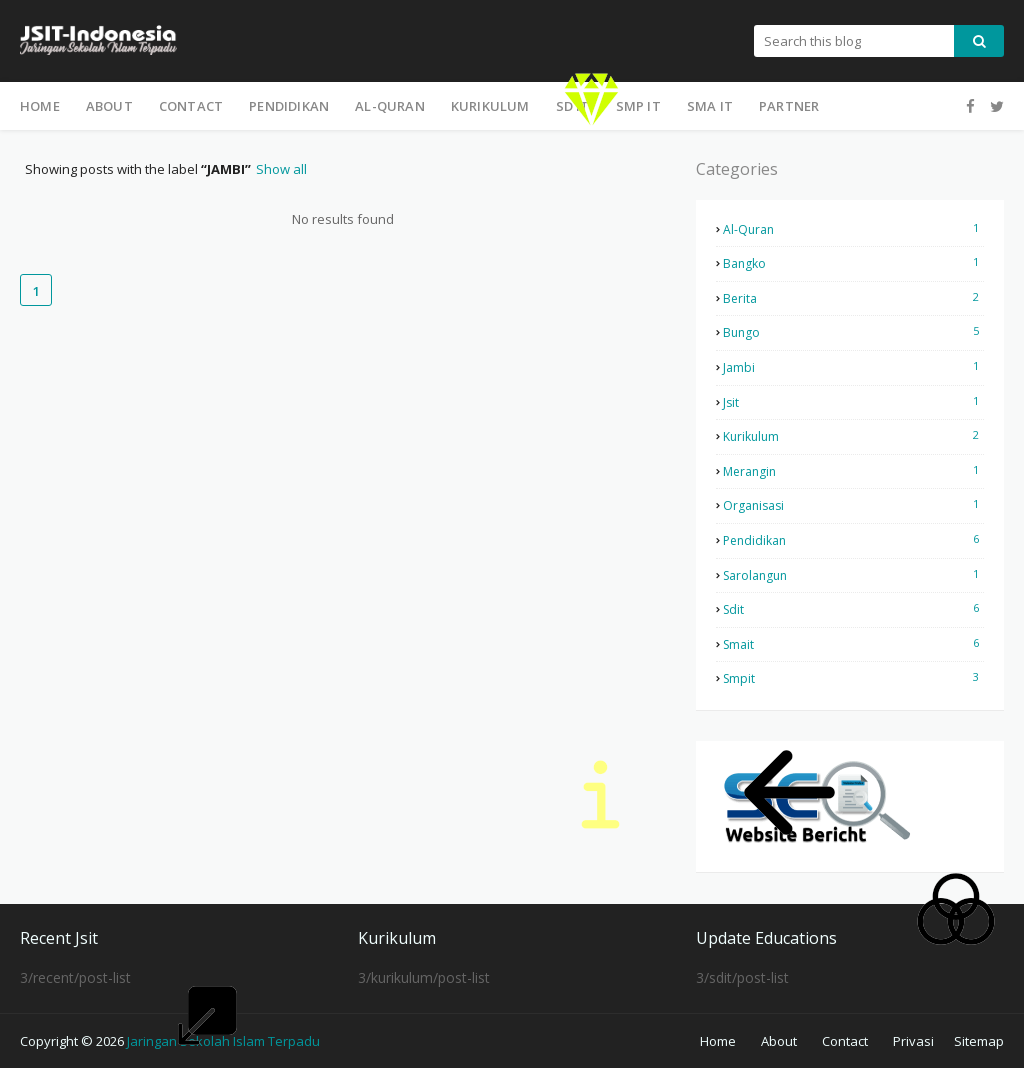 The width and height of the screenshot is (1024, 1068). I want to click on adjust color filter settings, so click(956, 909).